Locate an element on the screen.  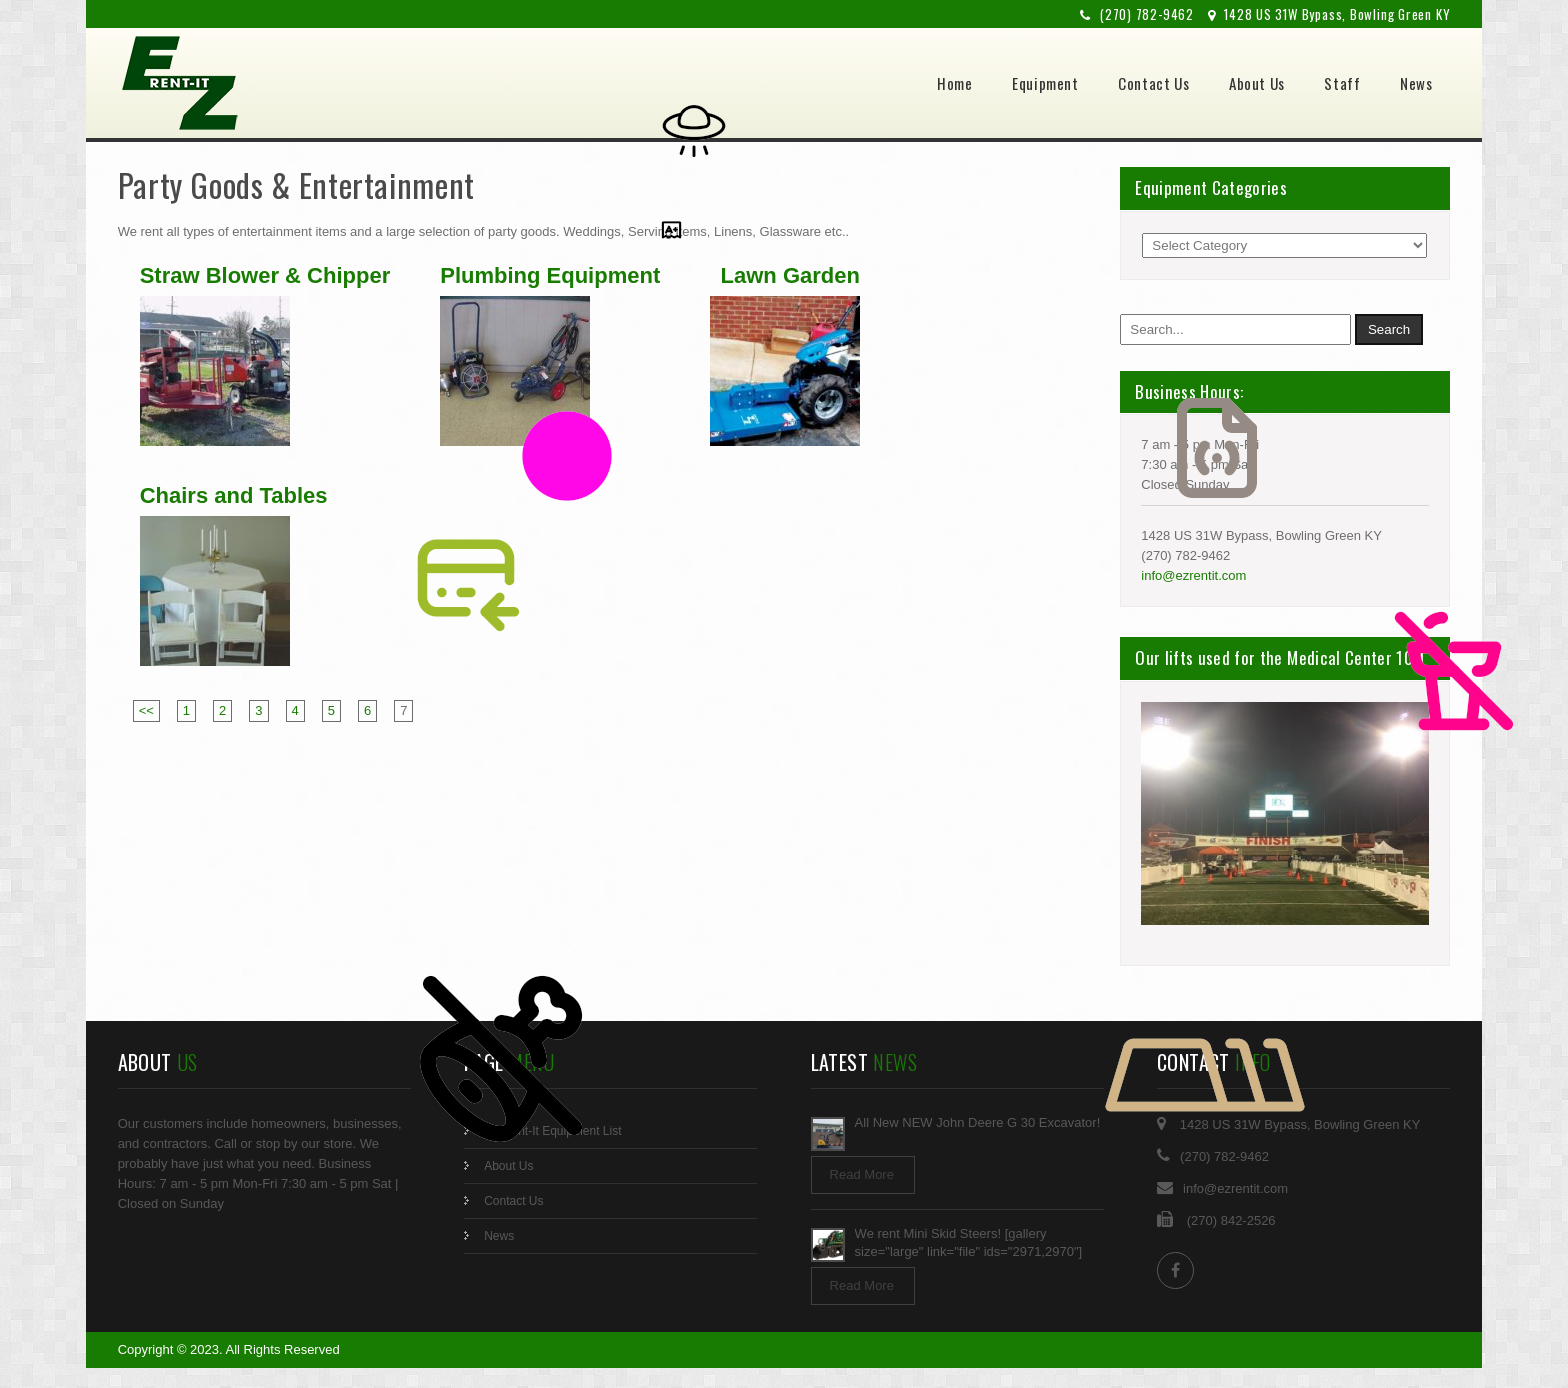
access sci-fi or space-themed content is located at coordinates (694, 130).